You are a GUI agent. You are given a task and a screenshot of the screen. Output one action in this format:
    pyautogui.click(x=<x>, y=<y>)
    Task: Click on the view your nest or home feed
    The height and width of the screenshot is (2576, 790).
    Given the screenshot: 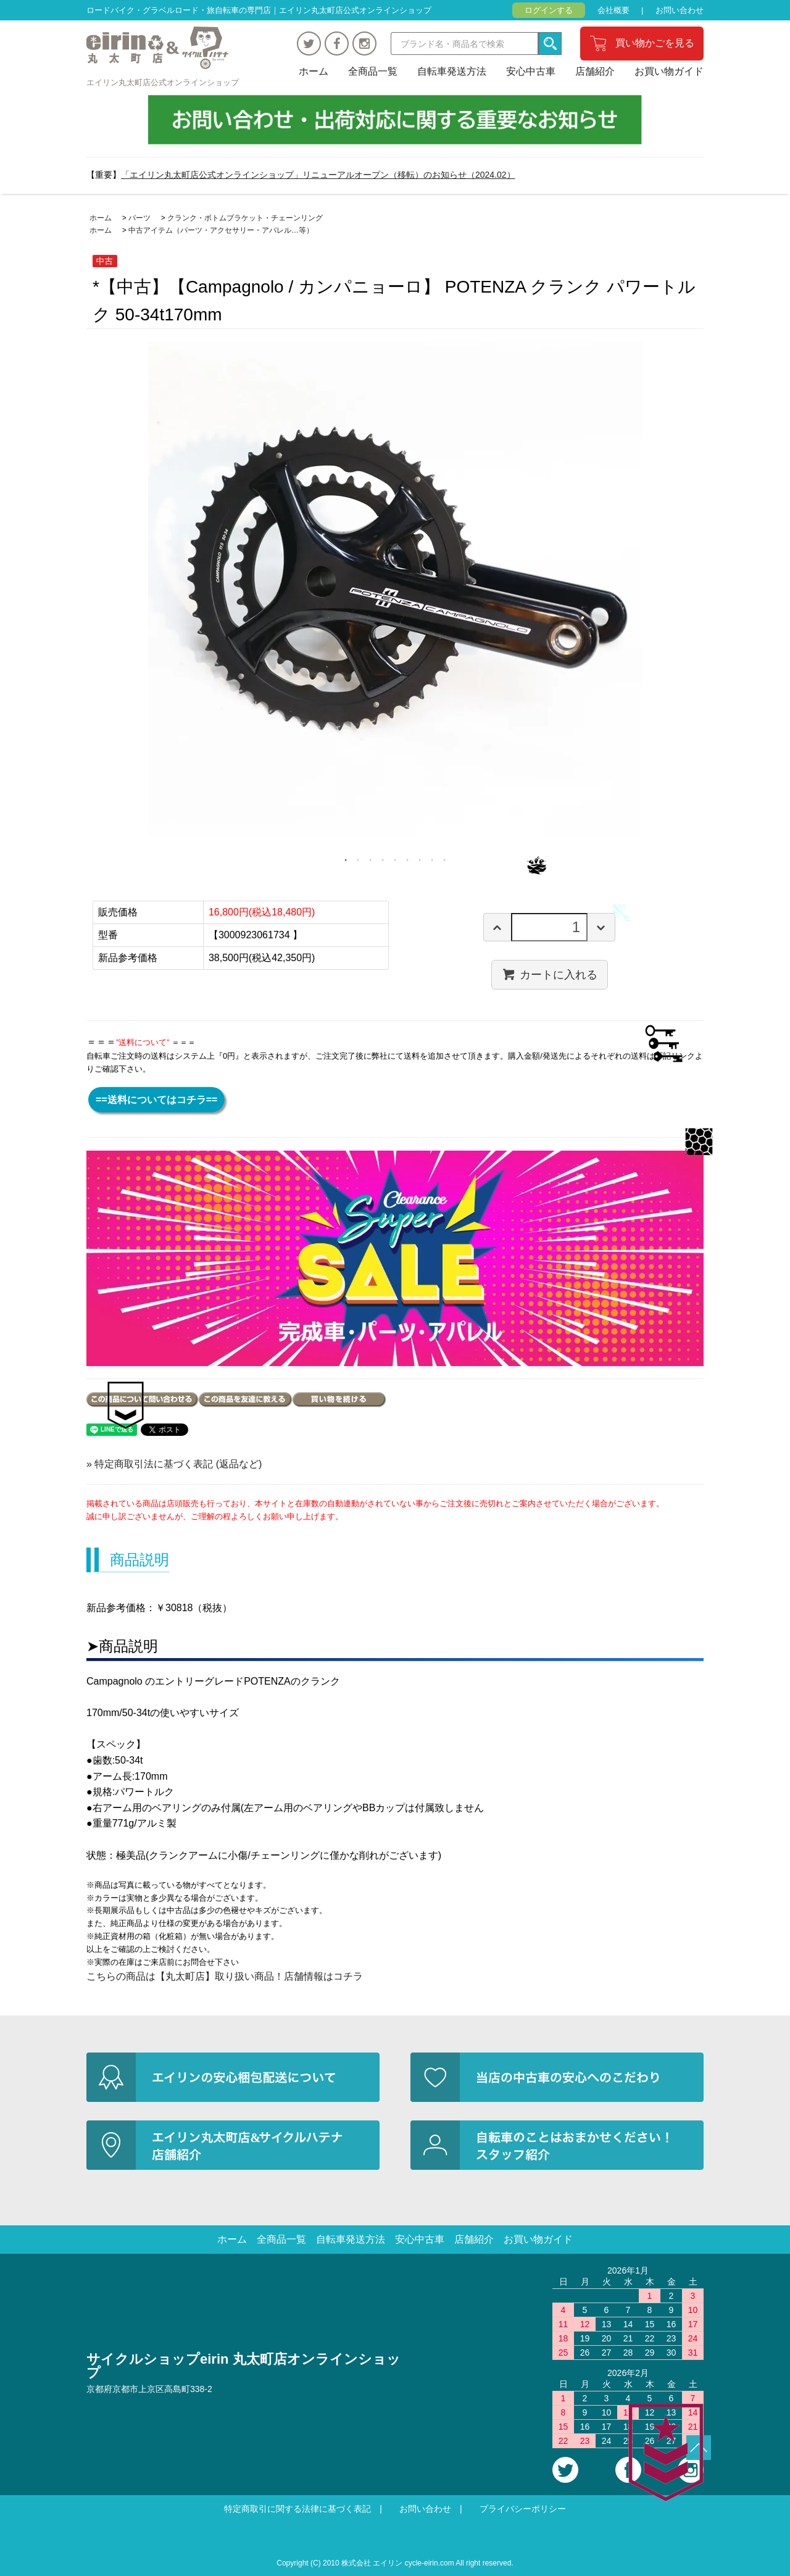 What is the action you would take?
    pyautogui.click(x=536, y=865)
    